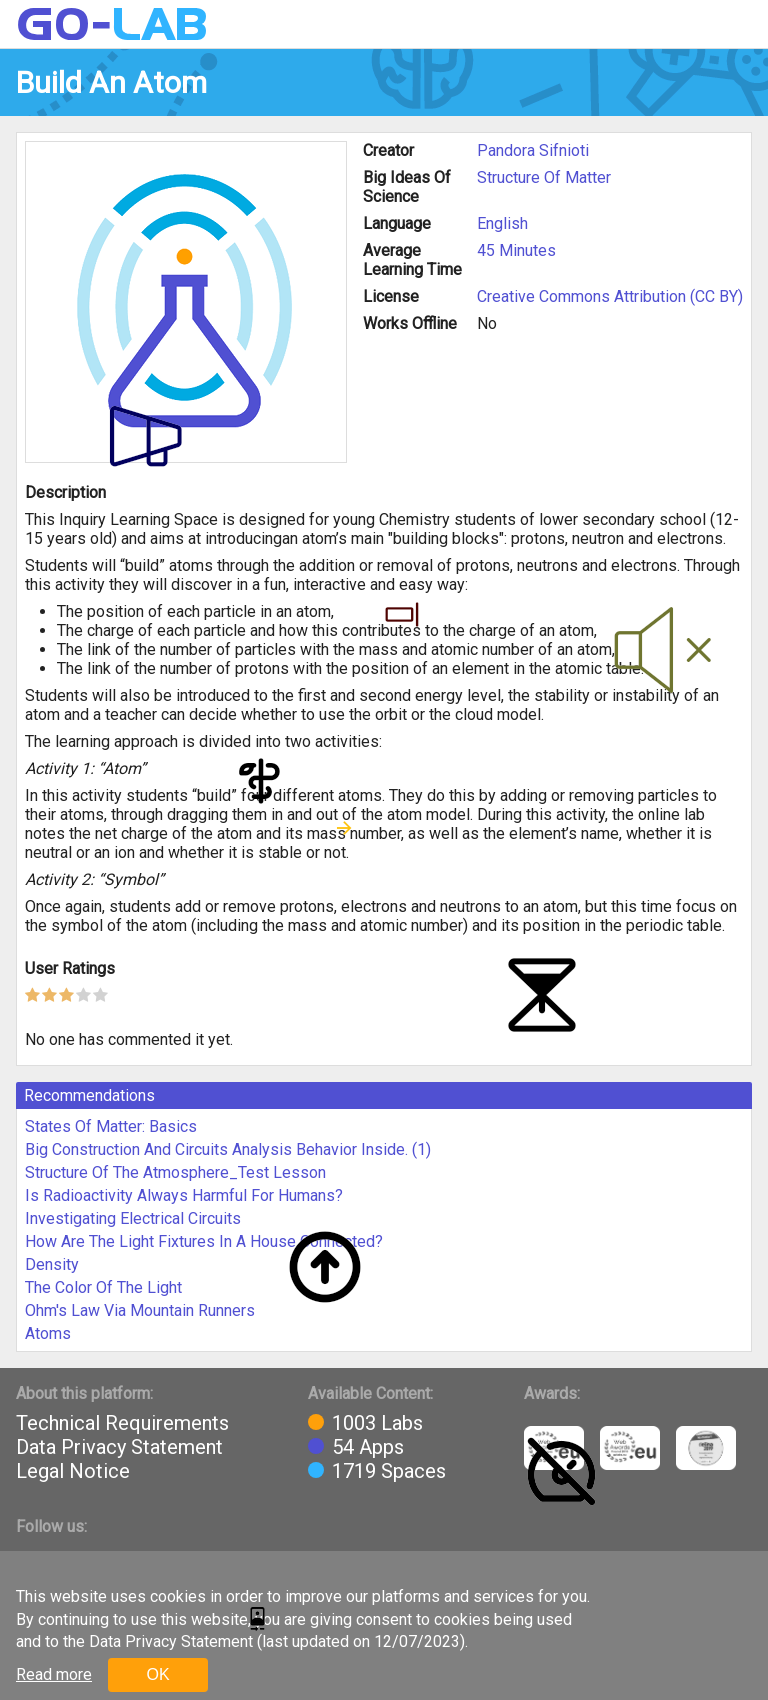  Describe the element at coordinates (661, 650) in the screenshot. I see `mute audio or sound` at that location.